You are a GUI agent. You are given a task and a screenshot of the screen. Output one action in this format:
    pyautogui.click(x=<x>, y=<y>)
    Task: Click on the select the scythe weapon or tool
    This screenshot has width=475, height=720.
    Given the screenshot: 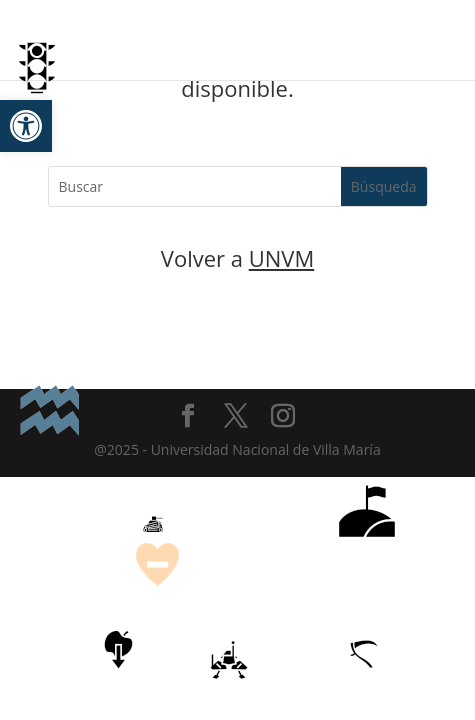 What is the action you would take?
    pyautogui.click(x=364, y=654)
    